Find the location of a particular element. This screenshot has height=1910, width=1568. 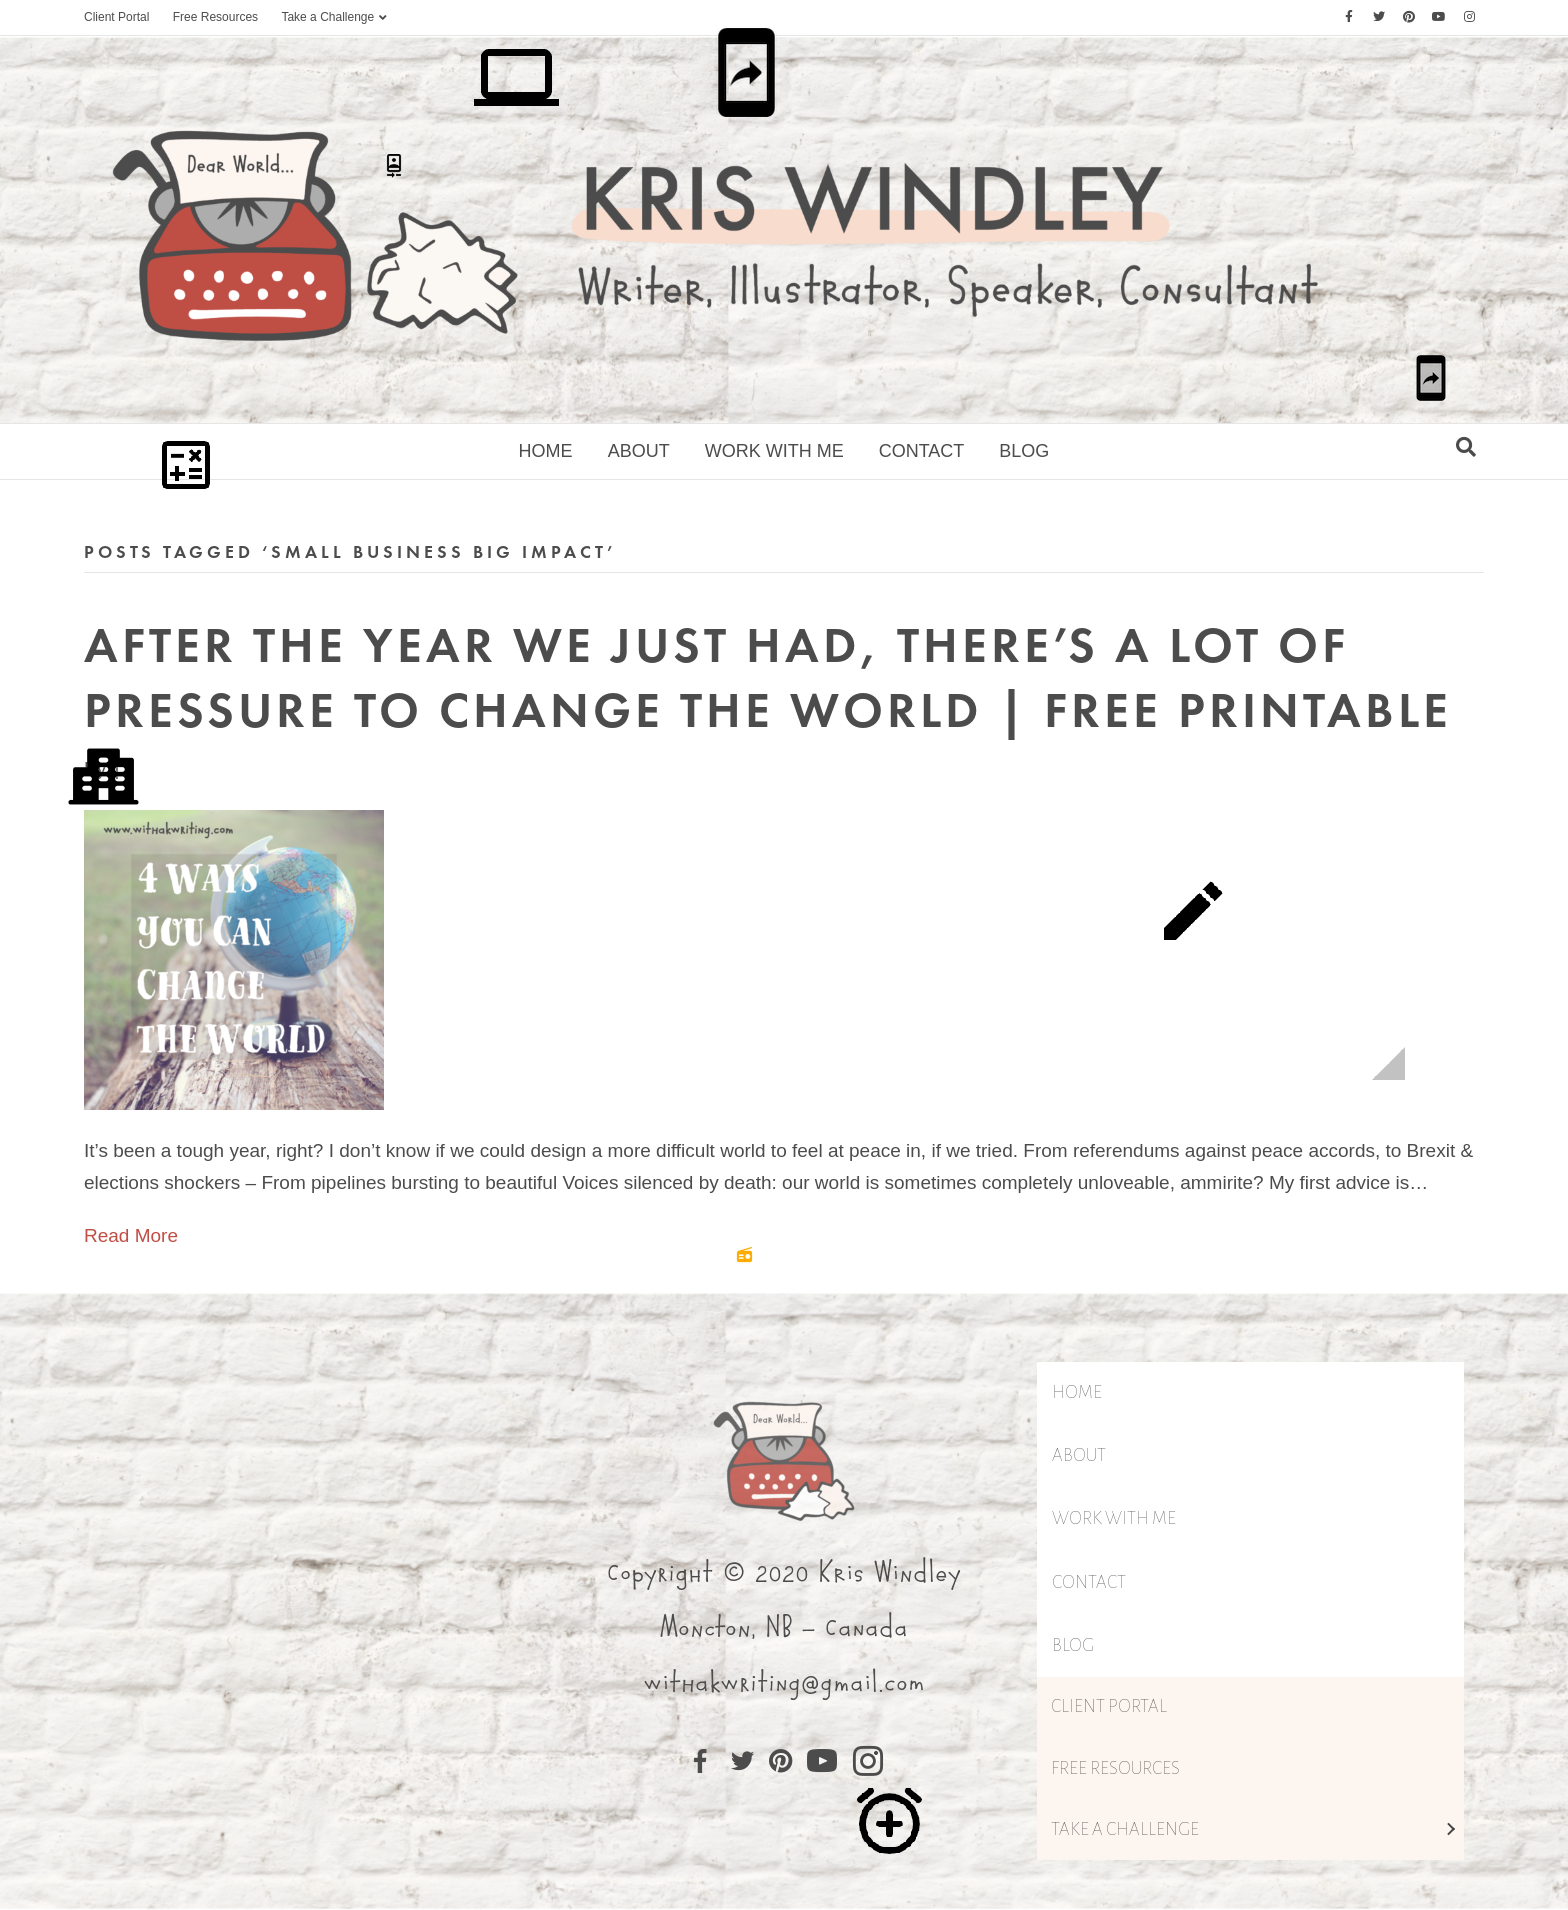

switch to desktop view is located at coordinates (516, 77).